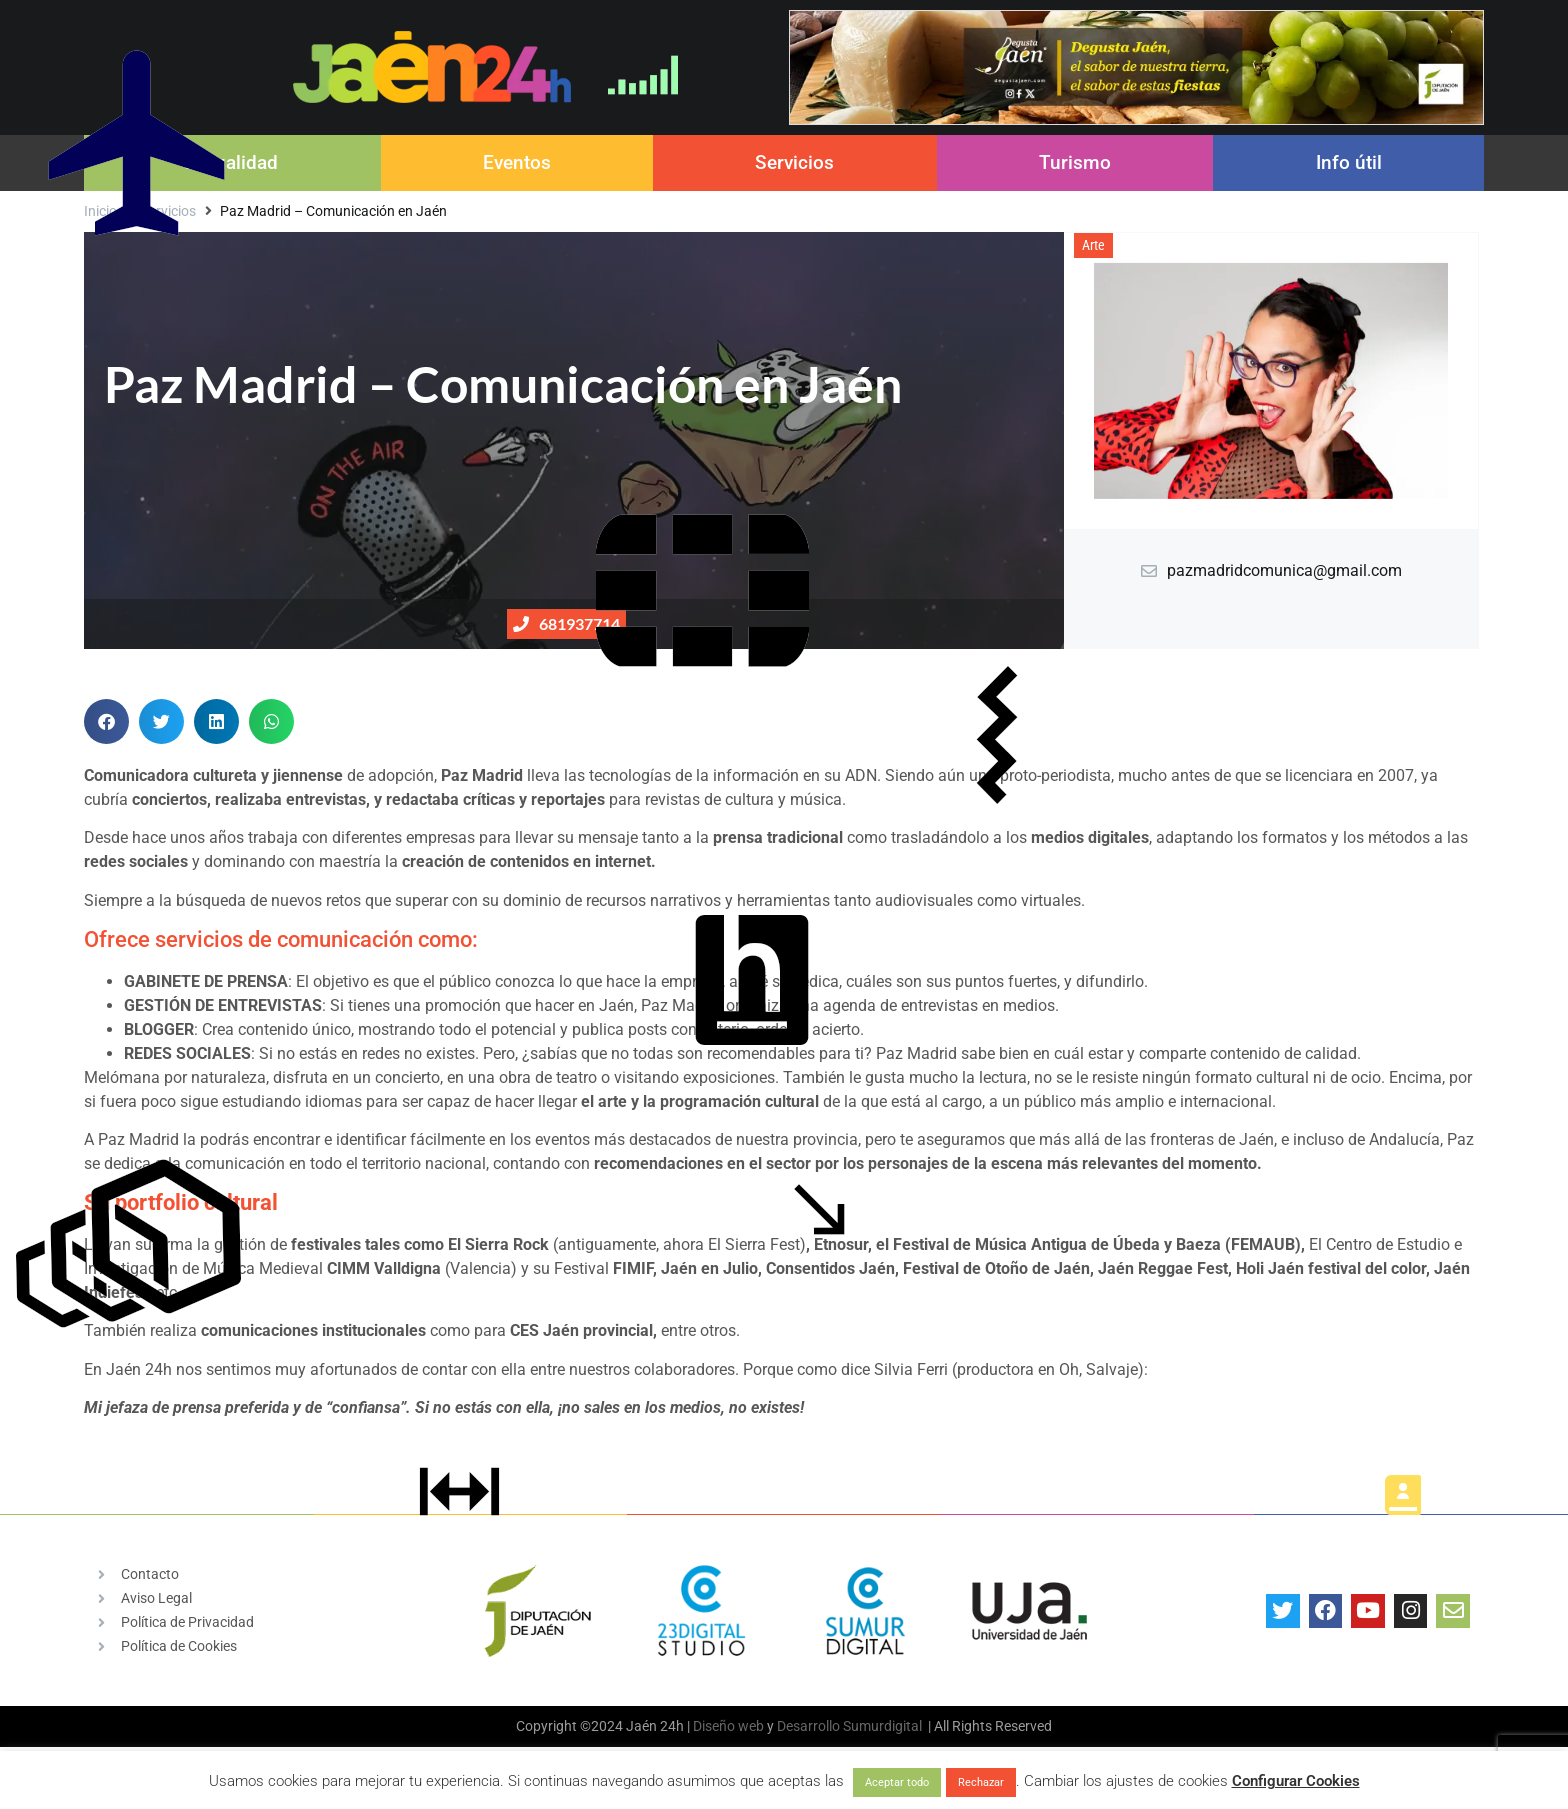 Image resolution: width=1568 pixels, height=1809 pixels. Describe the element at coordinates (1403, 1495) in the screenshot. I see `open contacts or address book` at that location.